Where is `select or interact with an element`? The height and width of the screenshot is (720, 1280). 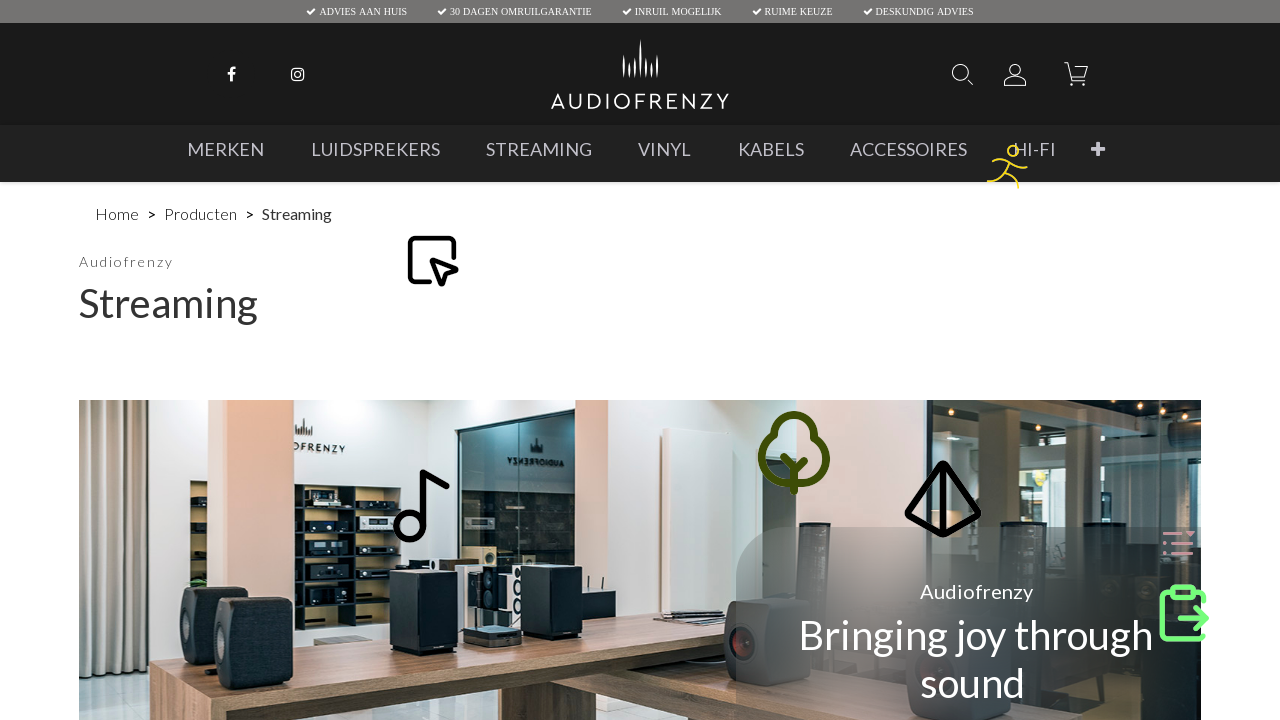 select or interact with an element is located at coordinates (432, 260).